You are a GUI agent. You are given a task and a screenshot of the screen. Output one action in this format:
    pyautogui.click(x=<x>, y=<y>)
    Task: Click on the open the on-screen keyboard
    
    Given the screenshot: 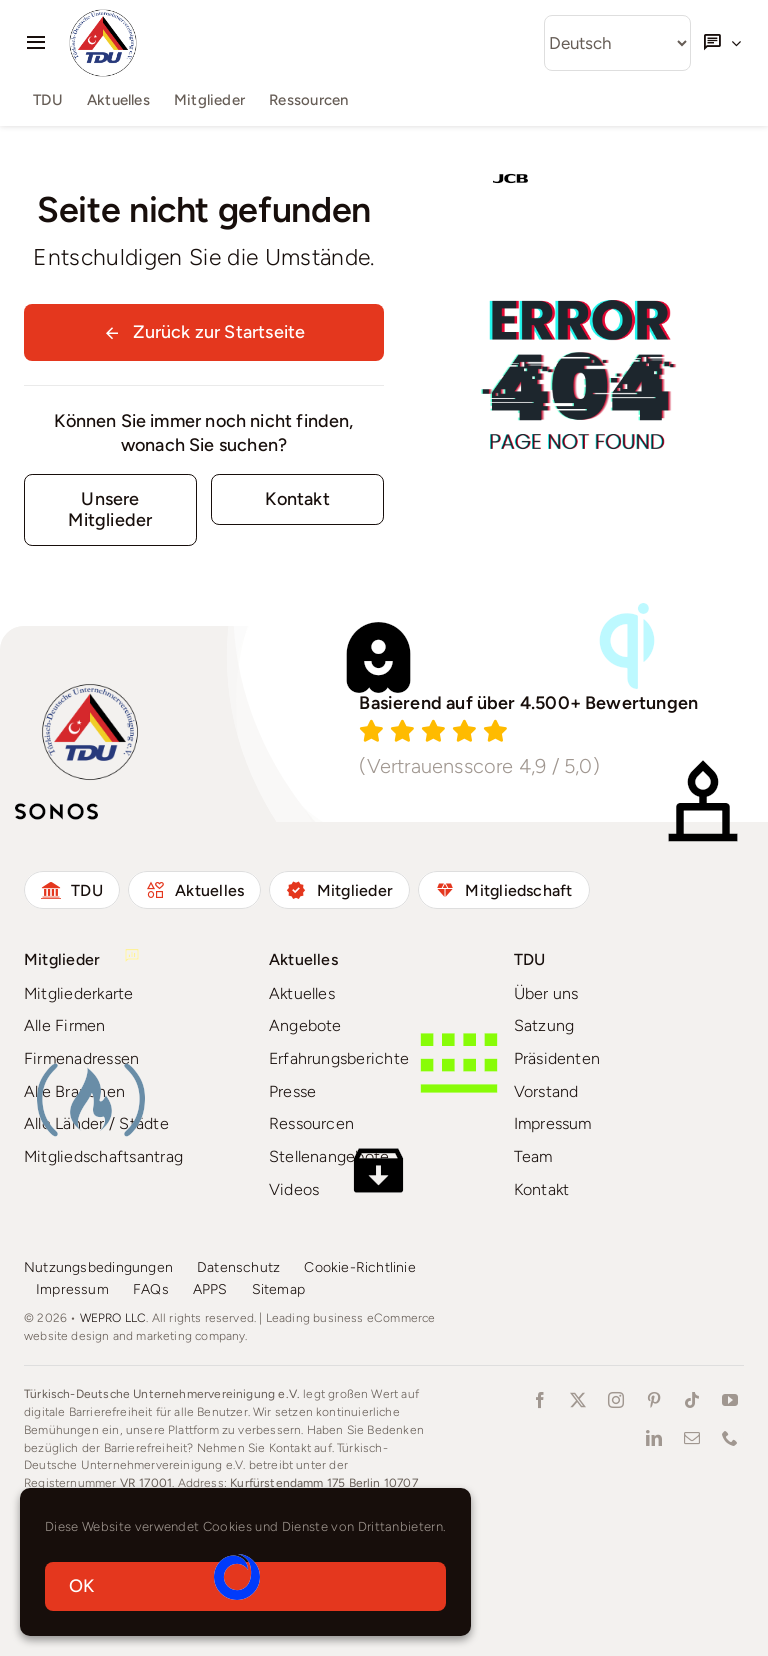 What is the action you would take?
    pyautogui.click(x=459, y=1063)
    